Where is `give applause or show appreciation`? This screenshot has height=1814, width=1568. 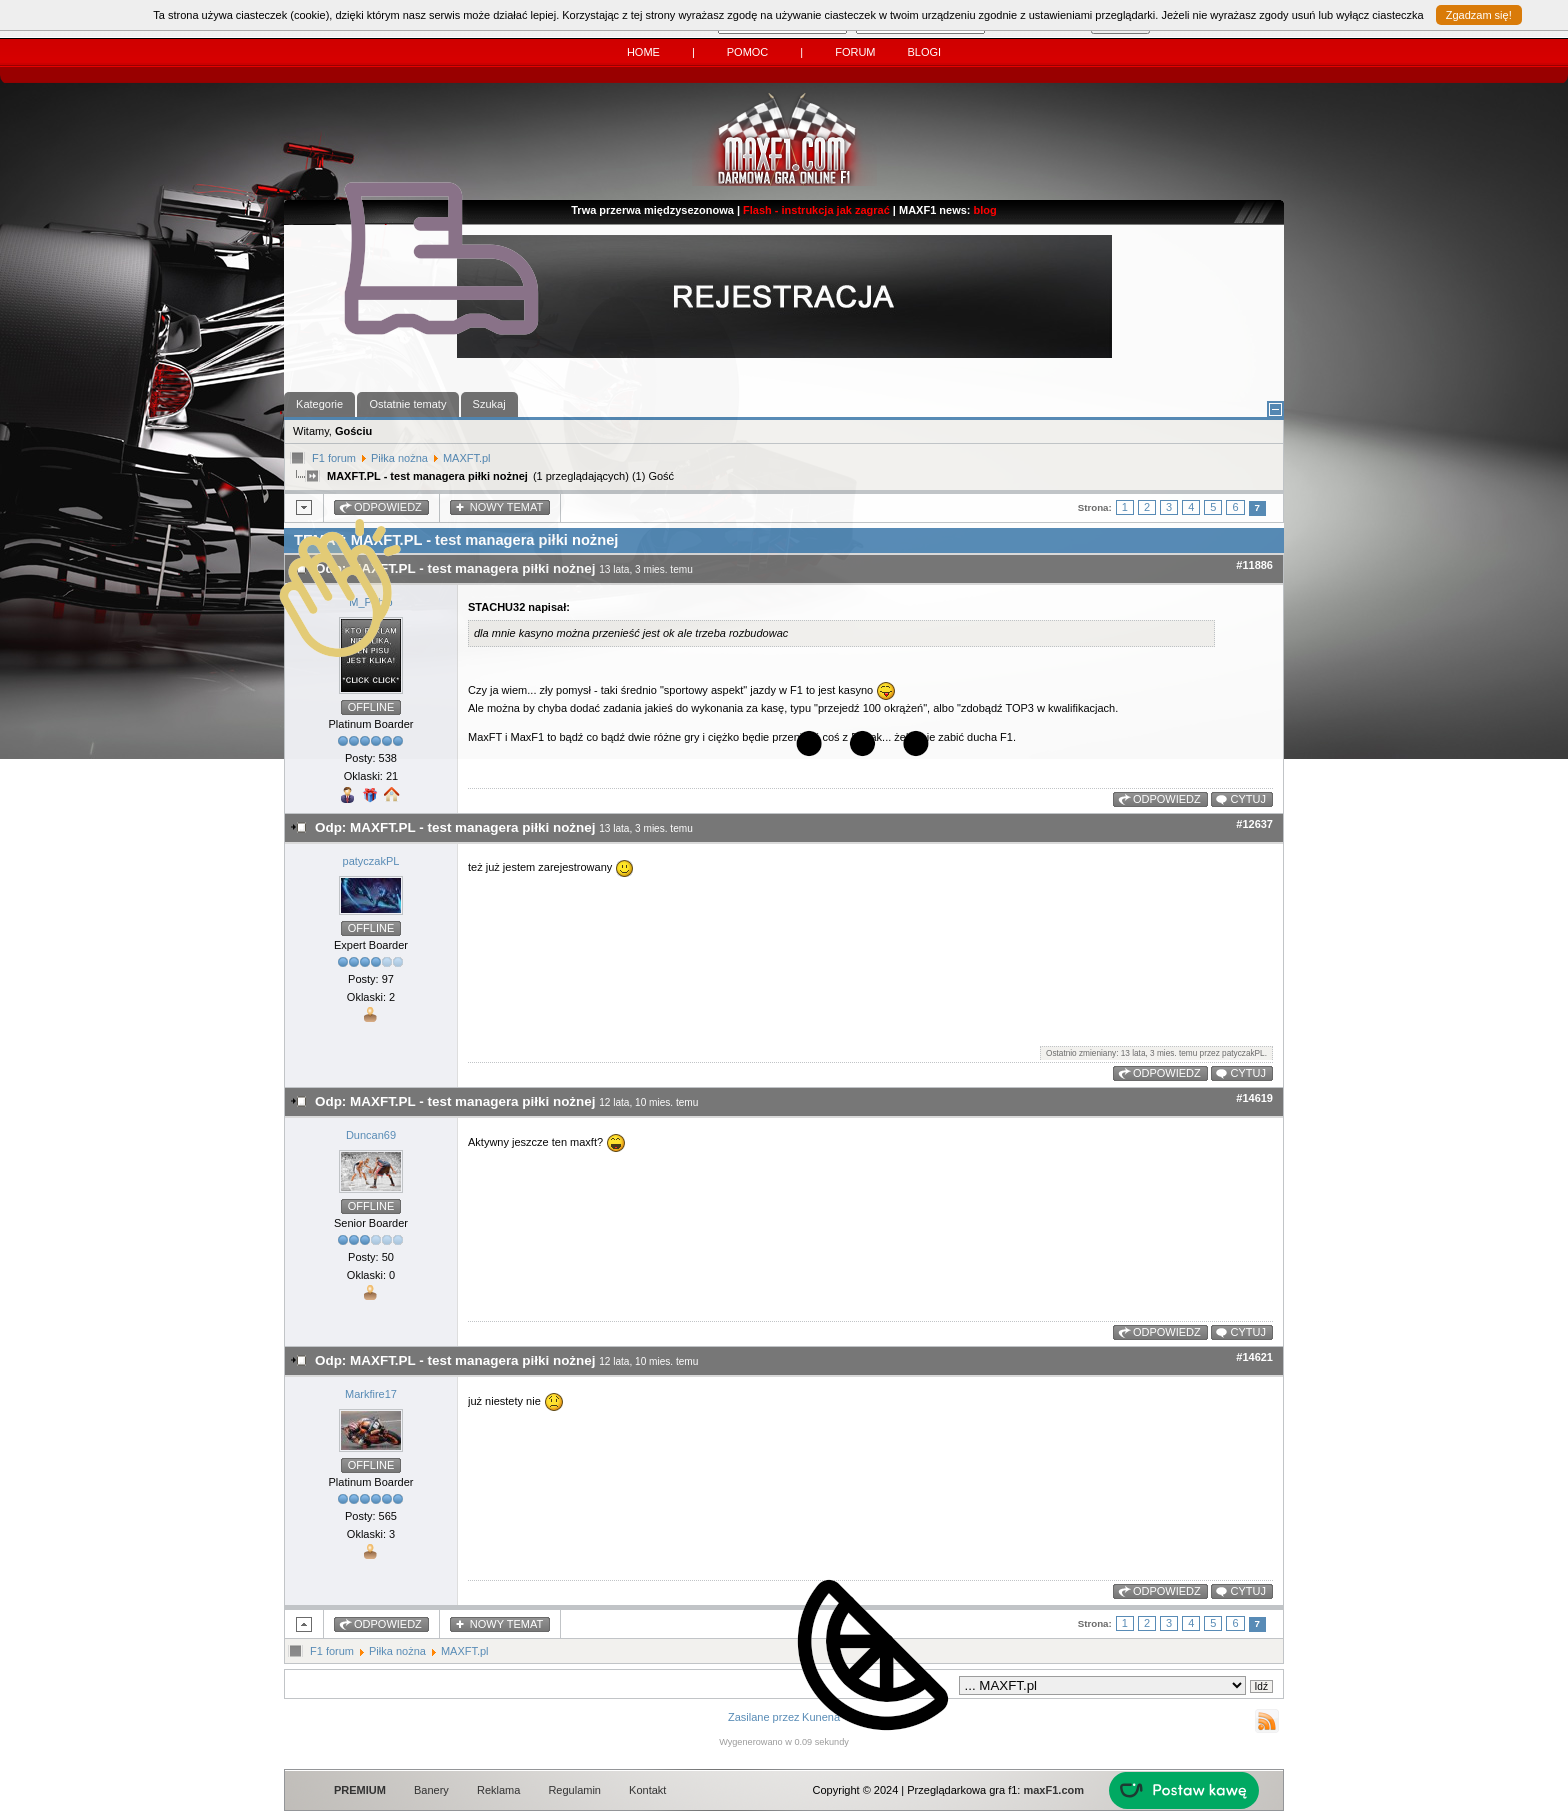
give applause or show appreciation is located at coordinates (338, 588).